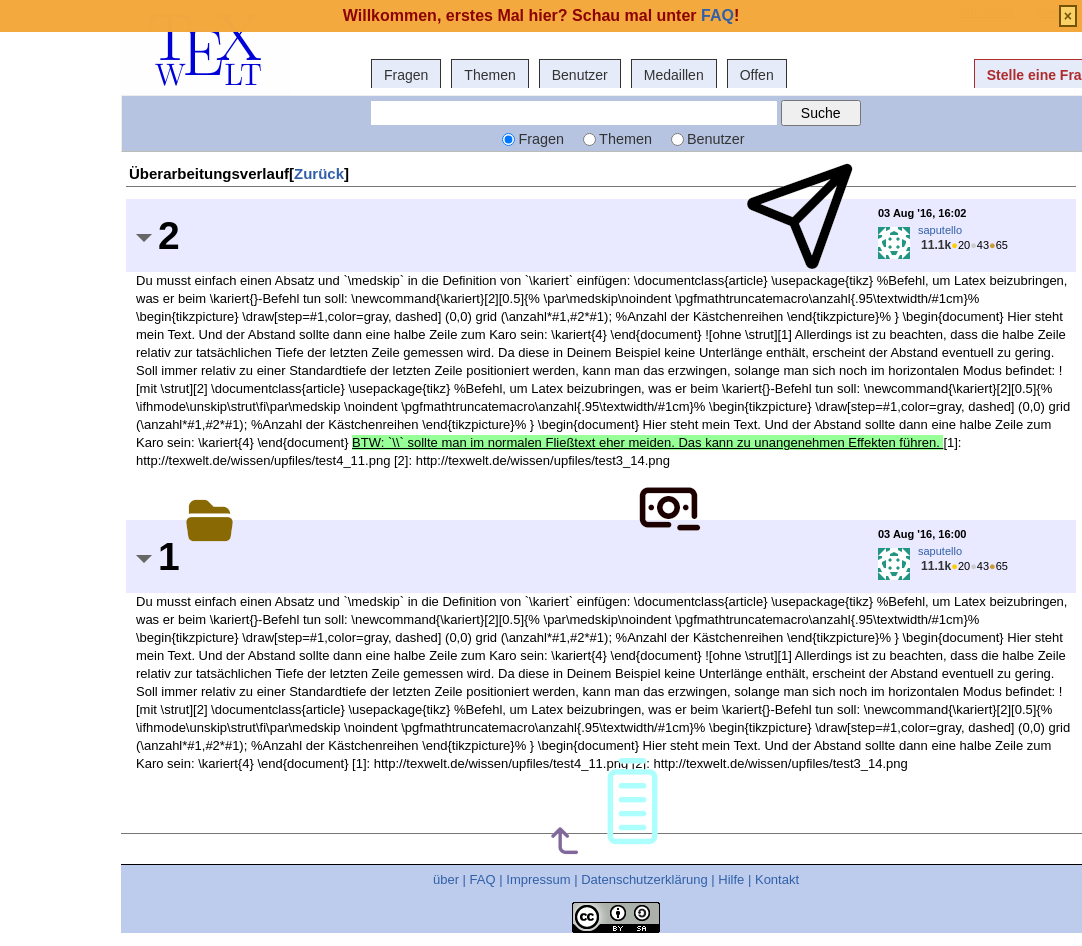  Describe the element at coordinates (209, 520) in the screenshot. I see `open folder to view contents` at that location.